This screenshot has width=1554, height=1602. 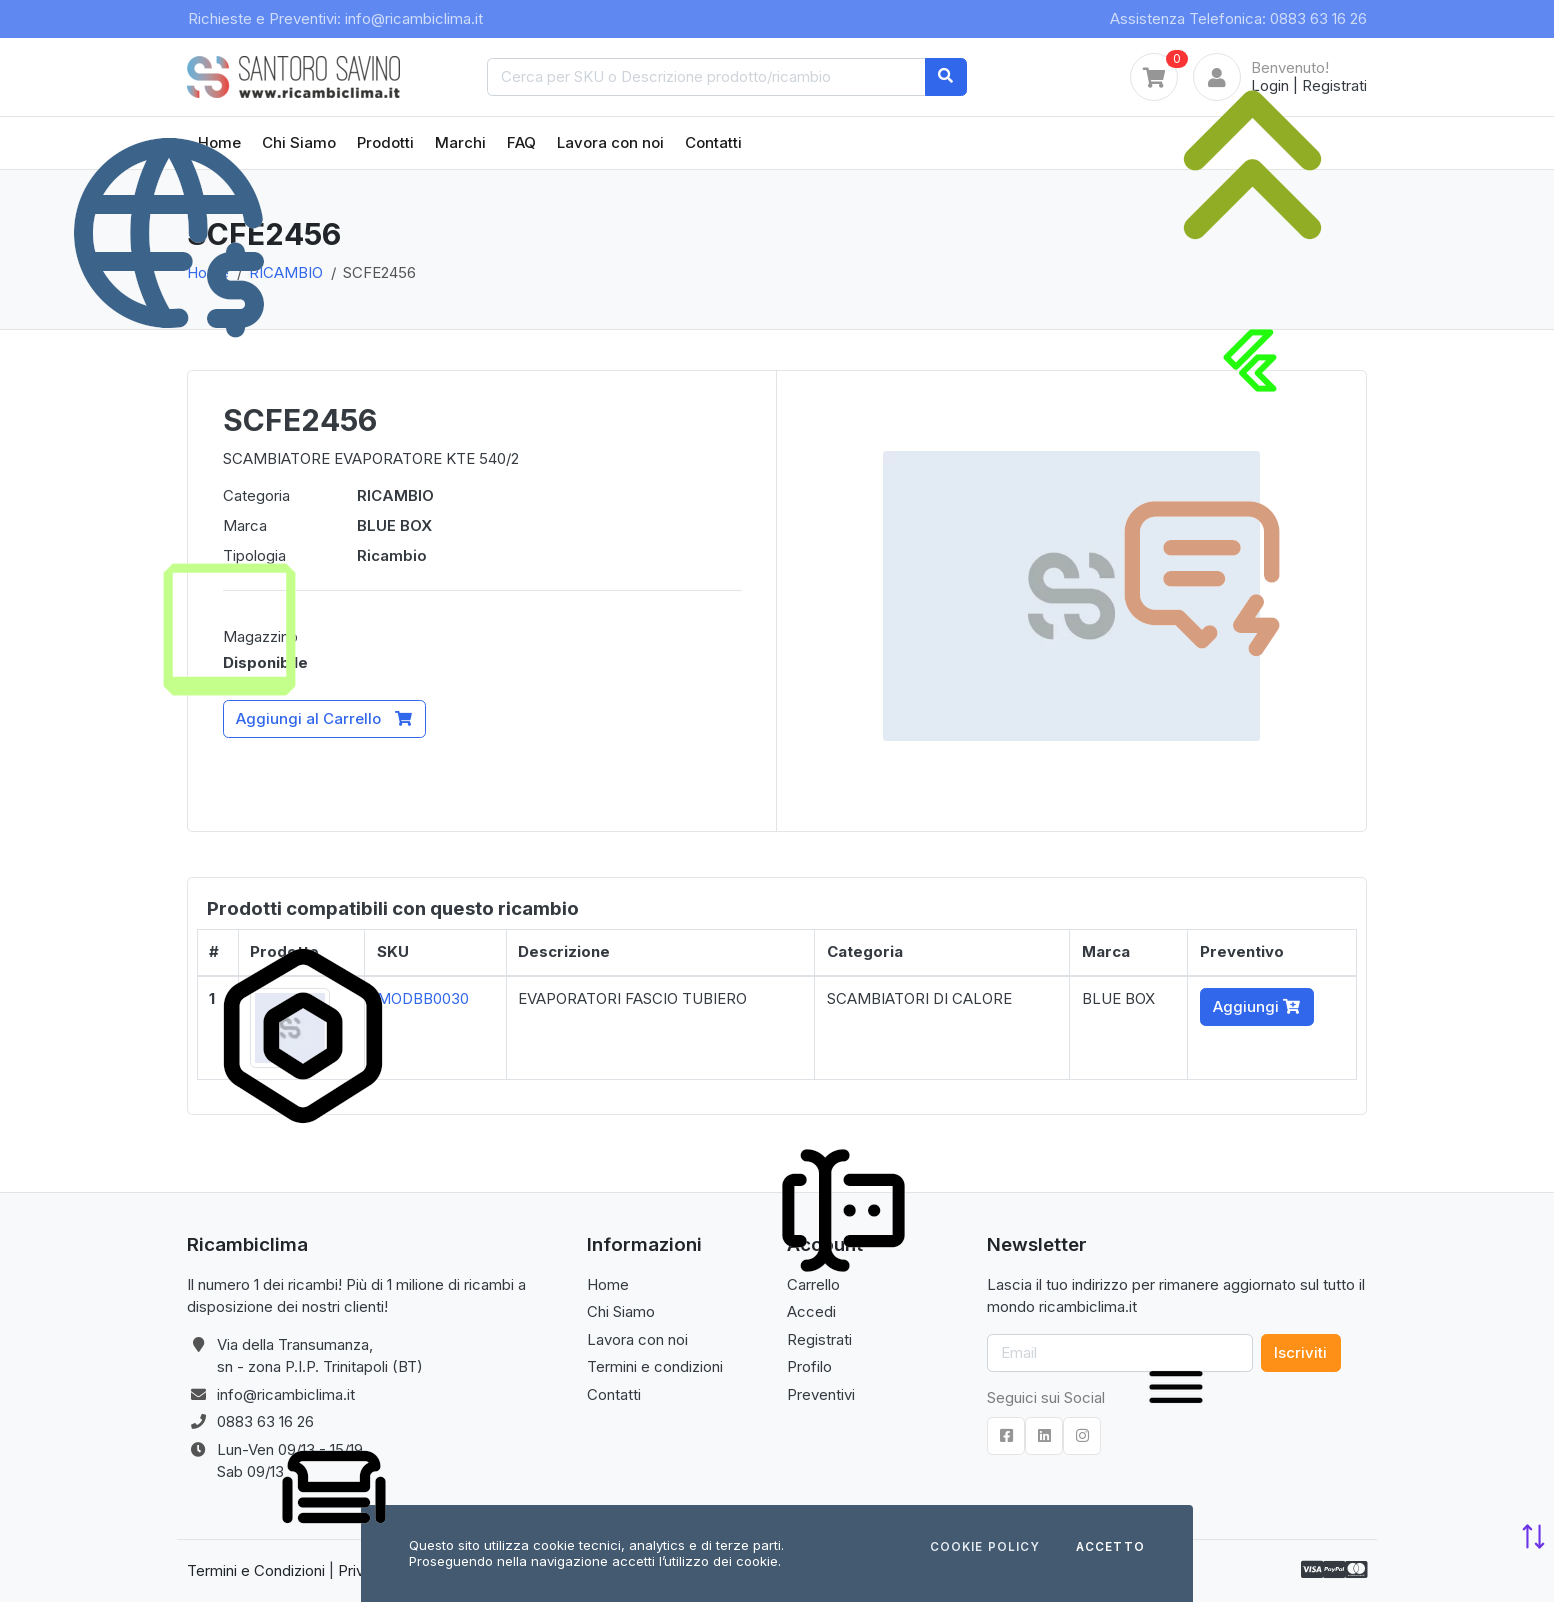 I want to click on open navigation menu, so click(x=1176, y=1387).